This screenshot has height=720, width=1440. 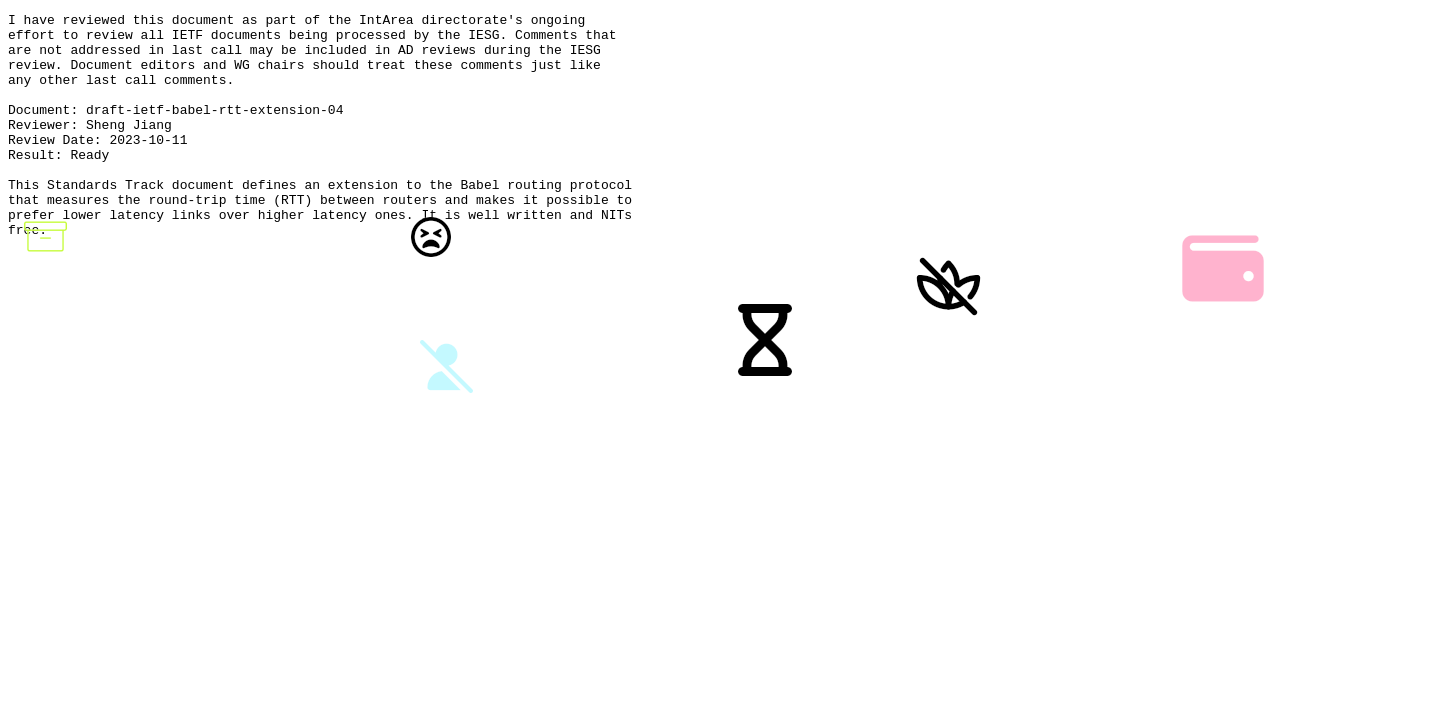 What do you see at coordinates (1223, 271) in the screenshot?
I see `access your wallet or payment methods` at bounding box center [1223, 271].